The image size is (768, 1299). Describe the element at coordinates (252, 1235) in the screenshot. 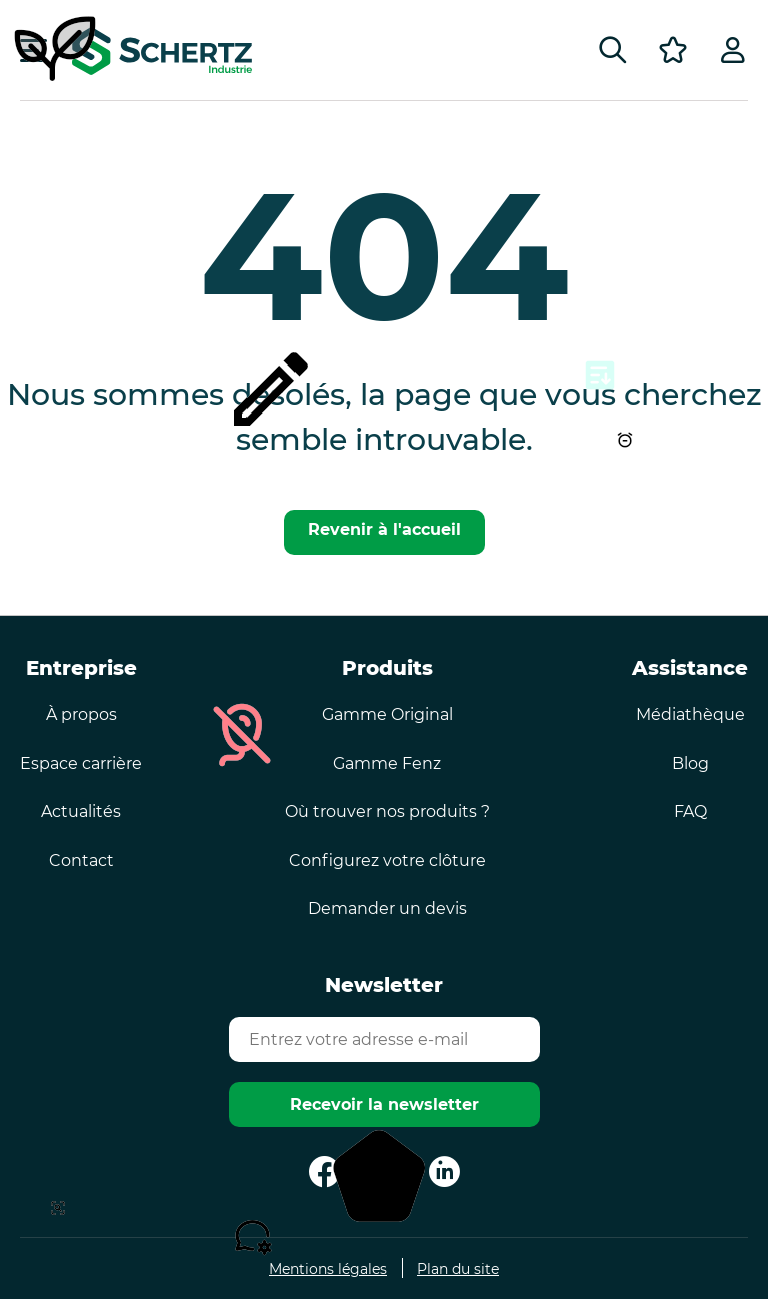

I see `access message settings` at that location.